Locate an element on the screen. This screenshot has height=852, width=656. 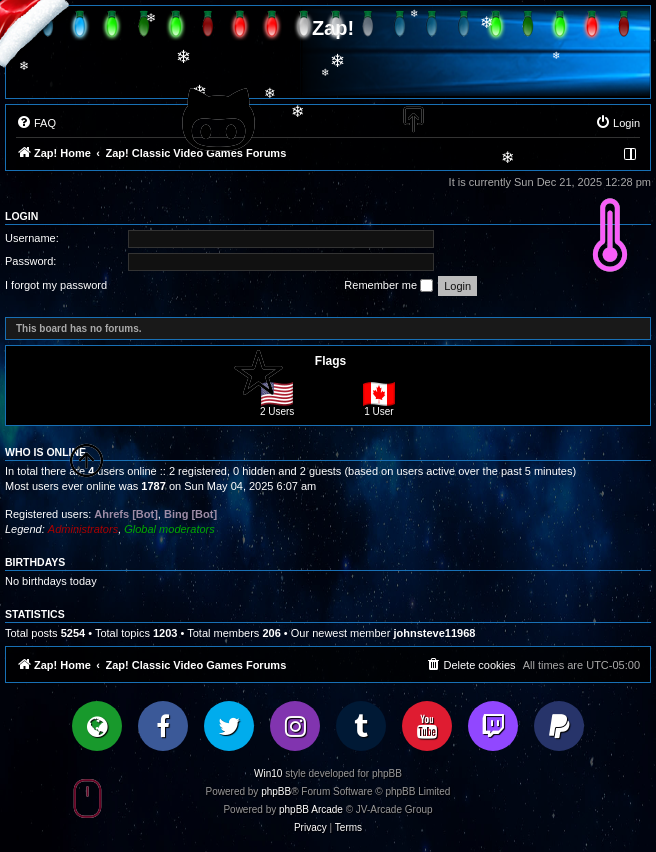
mouse input device indicator is located at coordinates (87, 798).